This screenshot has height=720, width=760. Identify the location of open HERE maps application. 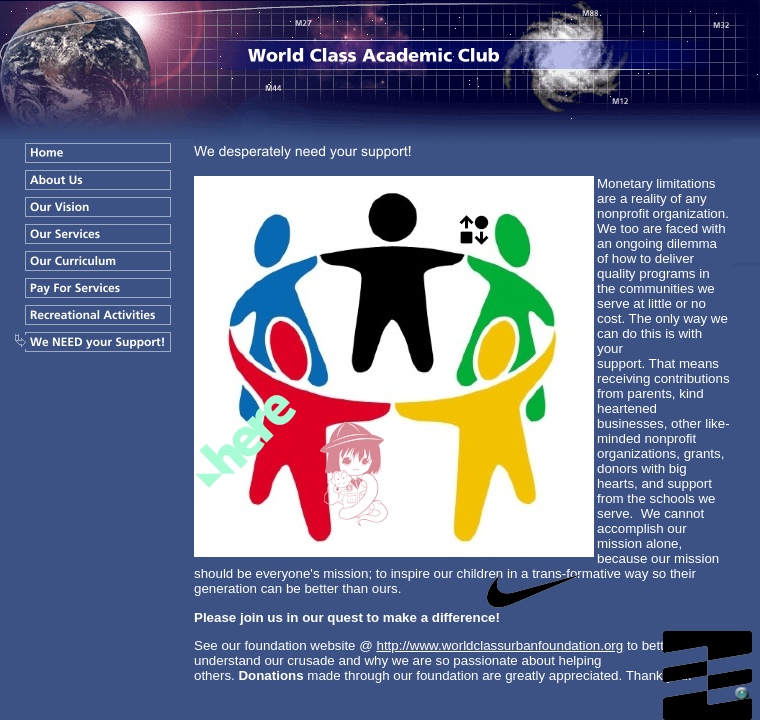
(245, 441).